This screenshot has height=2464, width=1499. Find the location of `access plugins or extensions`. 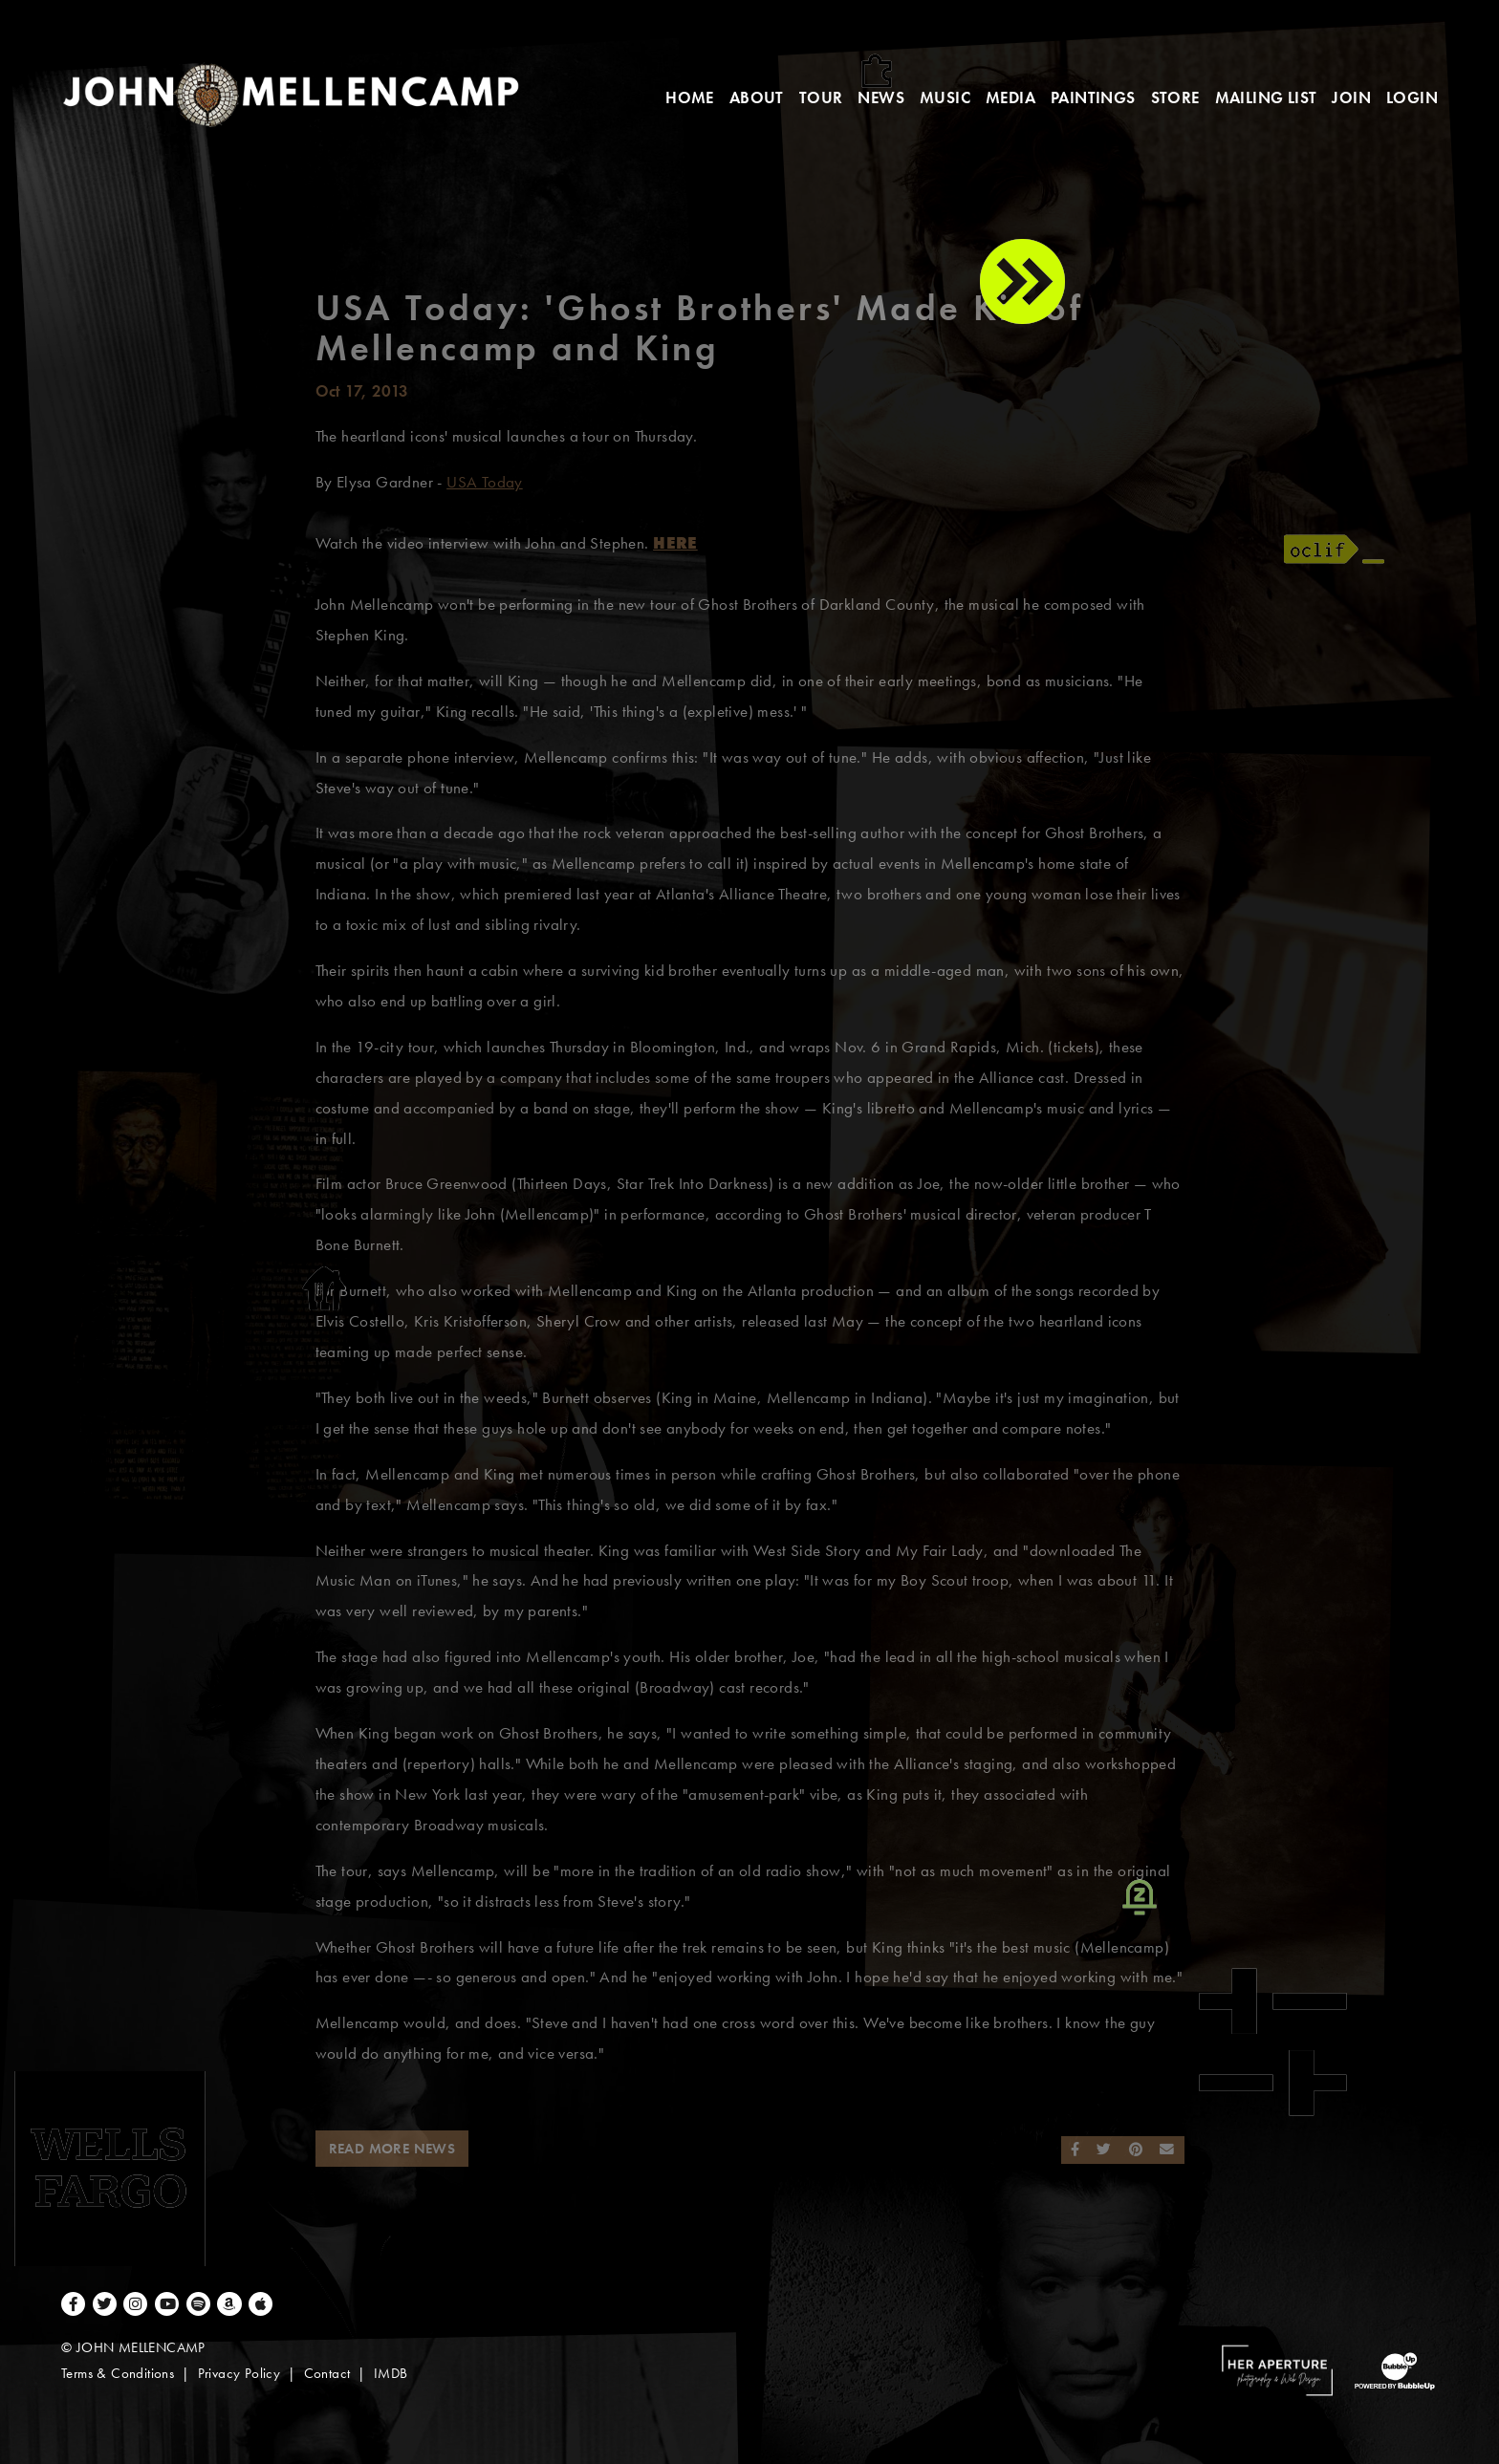

access plugins or extensions is located at coordinates (877, 73).